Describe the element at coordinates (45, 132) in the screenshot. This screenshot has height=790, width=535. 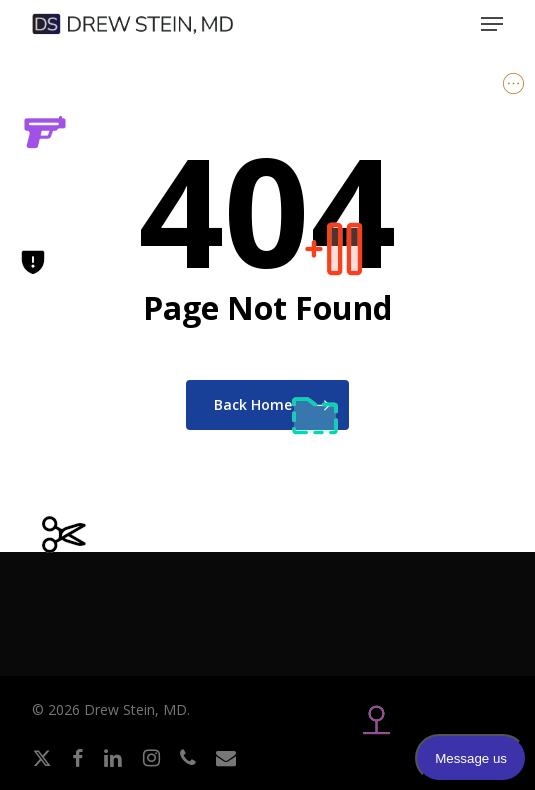
I see `indicates weapon or firearms-related content` at that location.